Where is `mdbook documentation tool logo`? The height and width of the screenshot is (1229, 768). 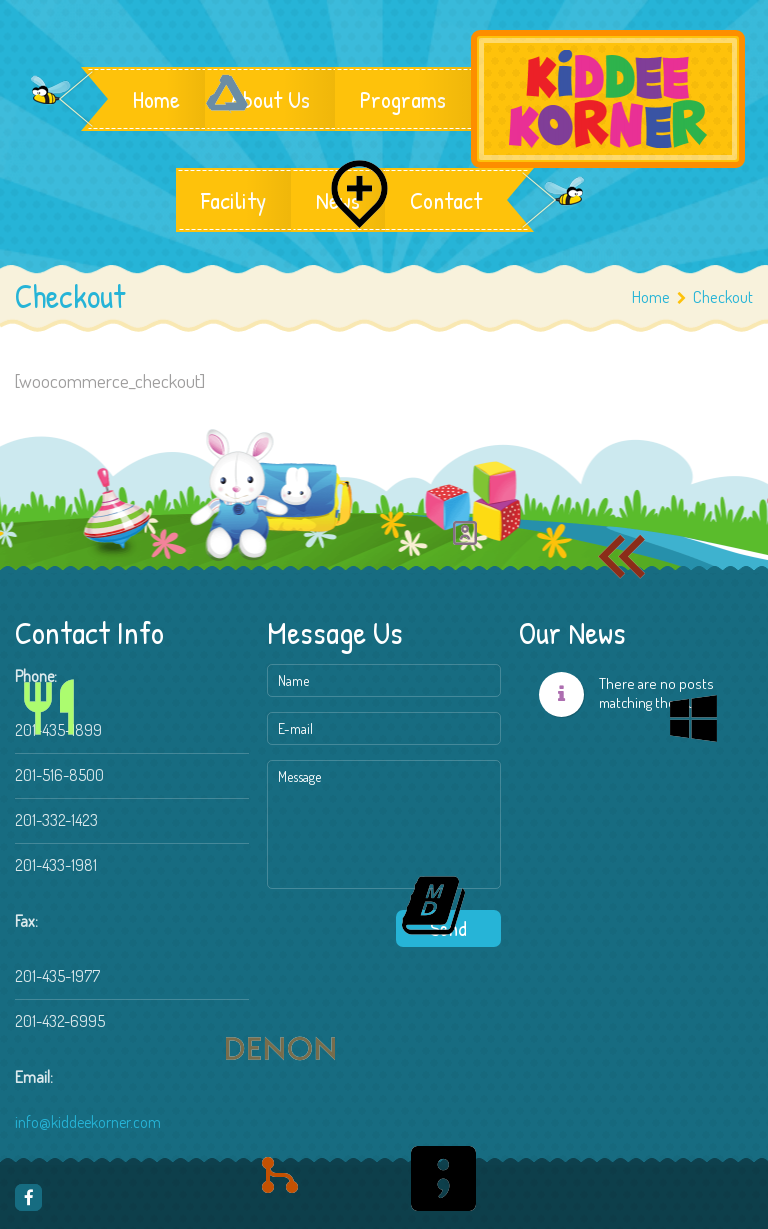 mdbook documentation tool logo is located at coordinates (433, 905).